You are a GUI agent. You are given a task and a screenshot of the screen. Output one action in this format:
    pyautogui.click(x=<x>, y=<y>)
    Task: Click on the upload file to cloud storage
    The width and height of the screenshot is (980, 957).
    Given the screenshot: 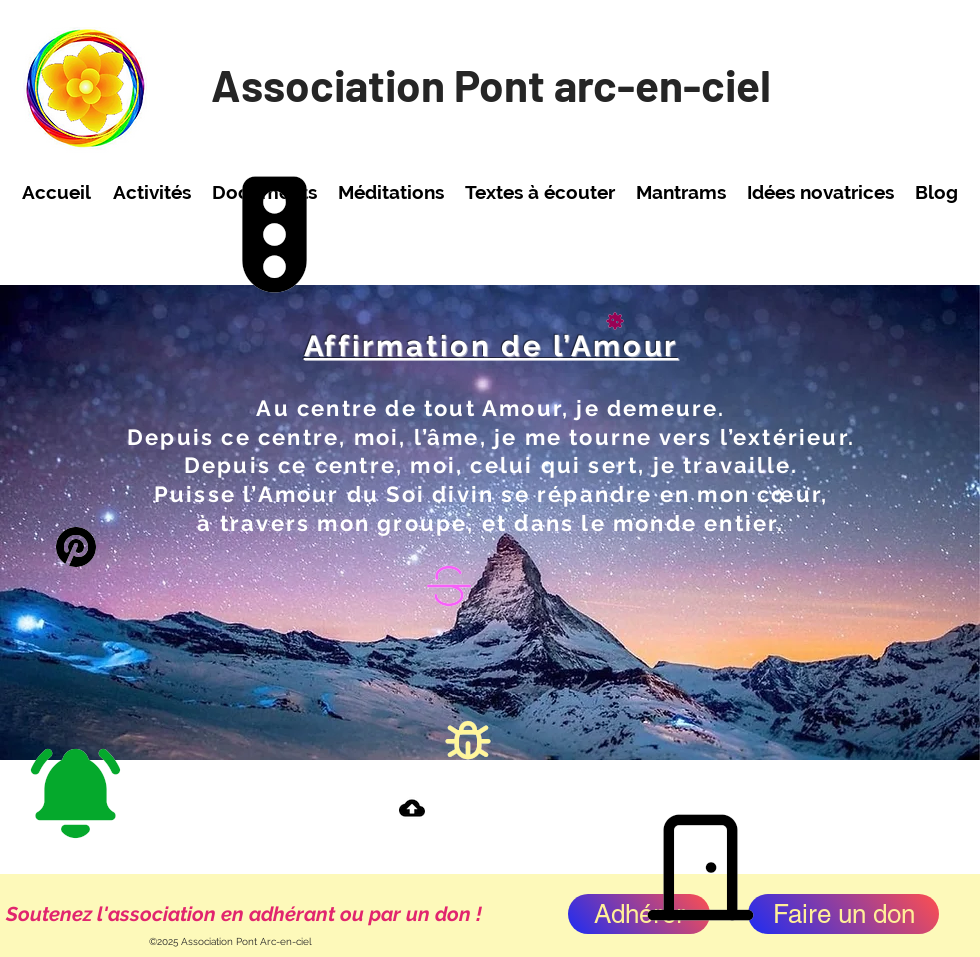 What is the action you would take?
    pyautogui.click(x=412, y=808)
    